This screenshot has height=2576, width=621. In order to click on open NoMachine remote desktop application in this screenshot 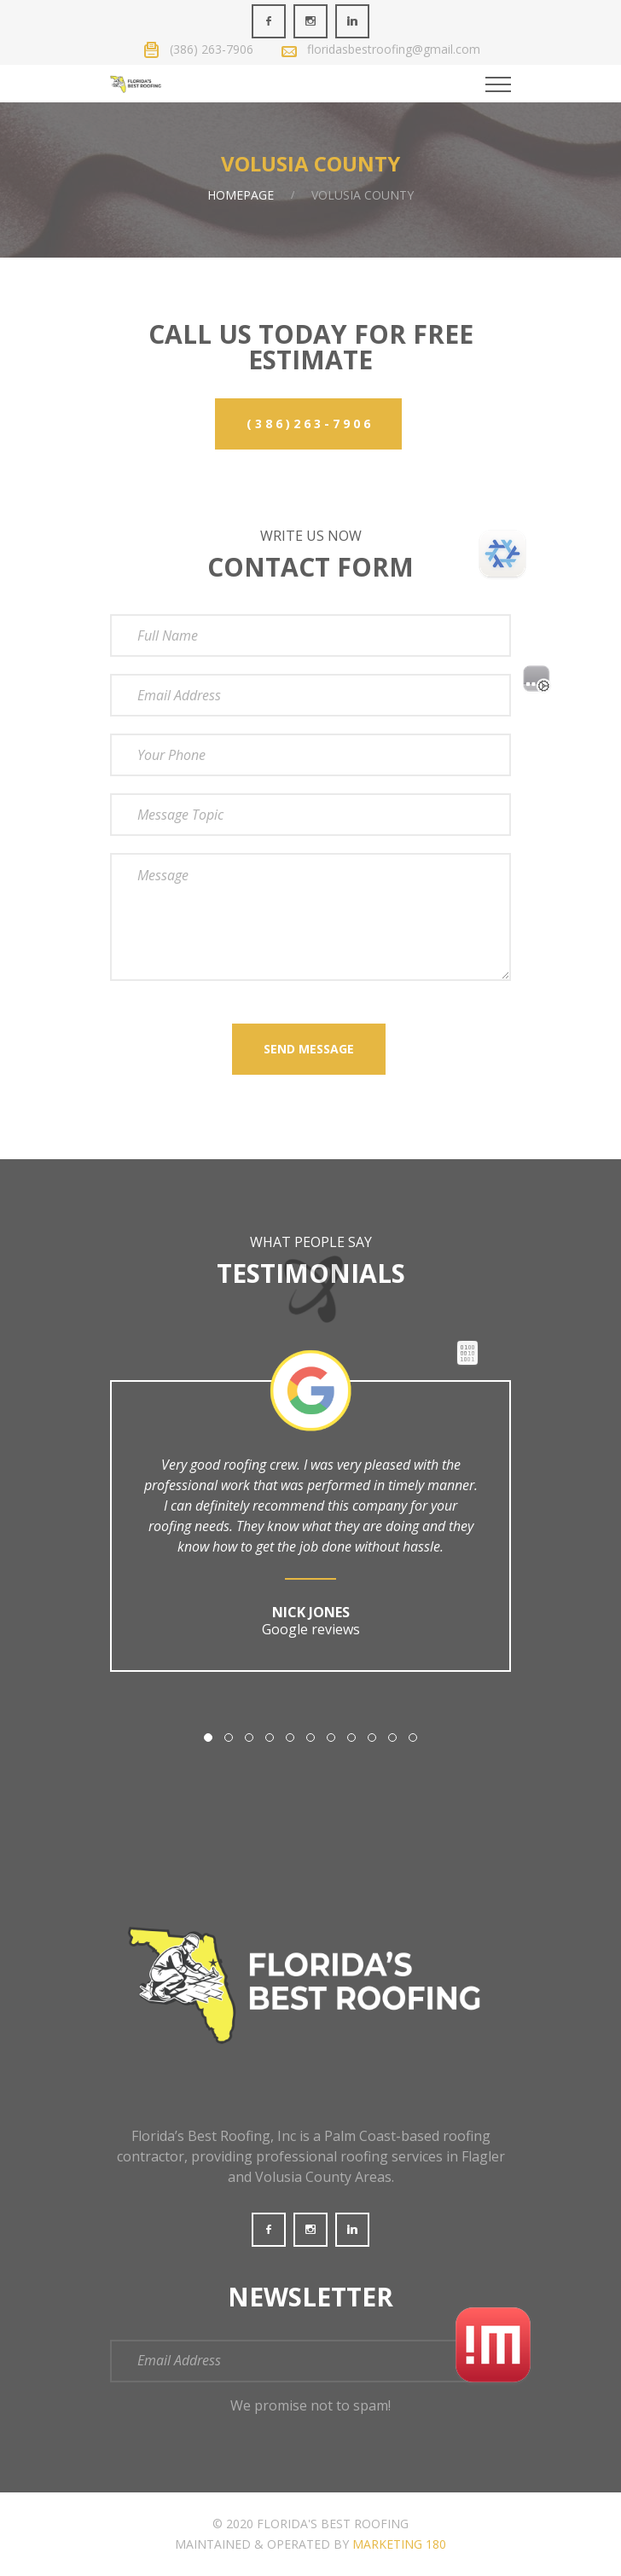, I will do `click(493, 2345)`.